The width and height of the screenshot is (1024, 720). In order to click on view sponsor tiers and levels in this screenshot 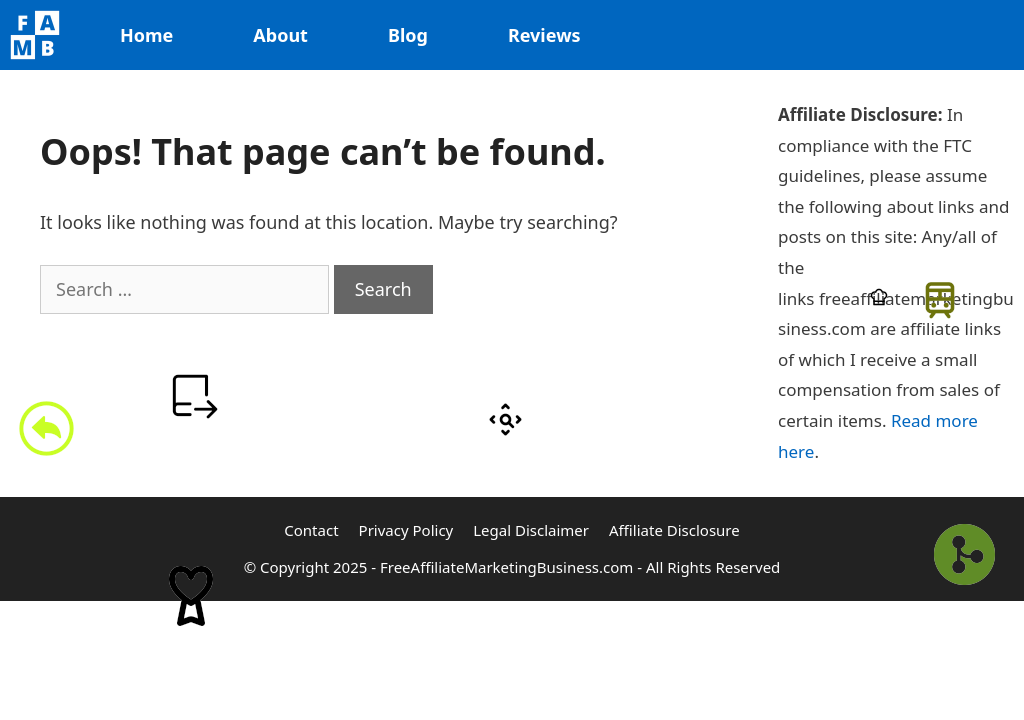, I will do `click(191, 594)`.